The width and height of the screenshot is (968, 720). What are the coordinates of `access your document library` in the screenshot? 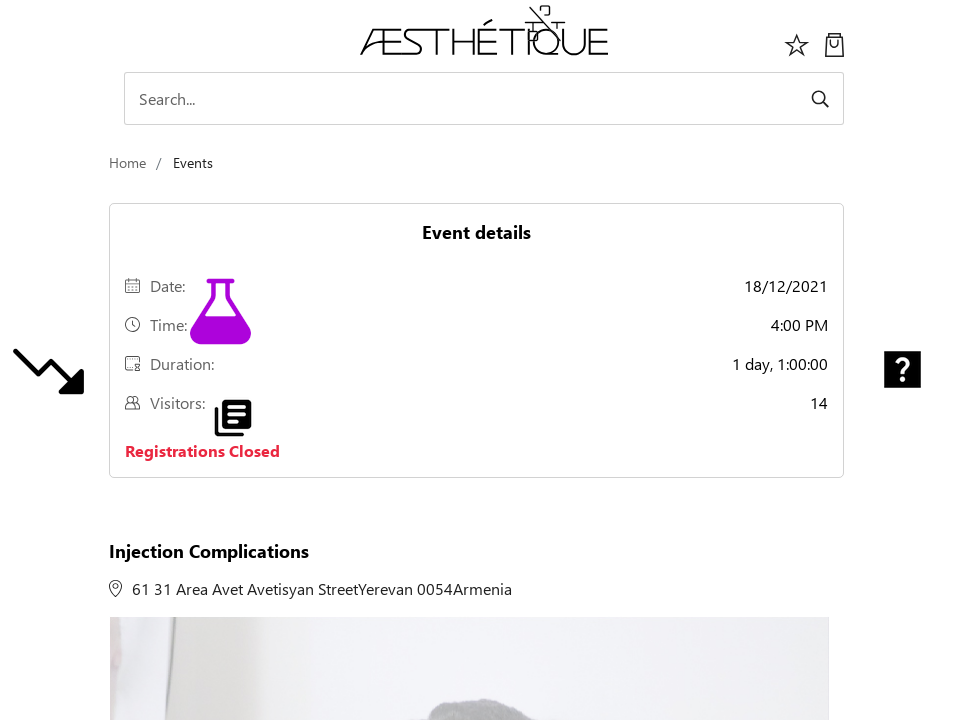 It's located at (233, 418).